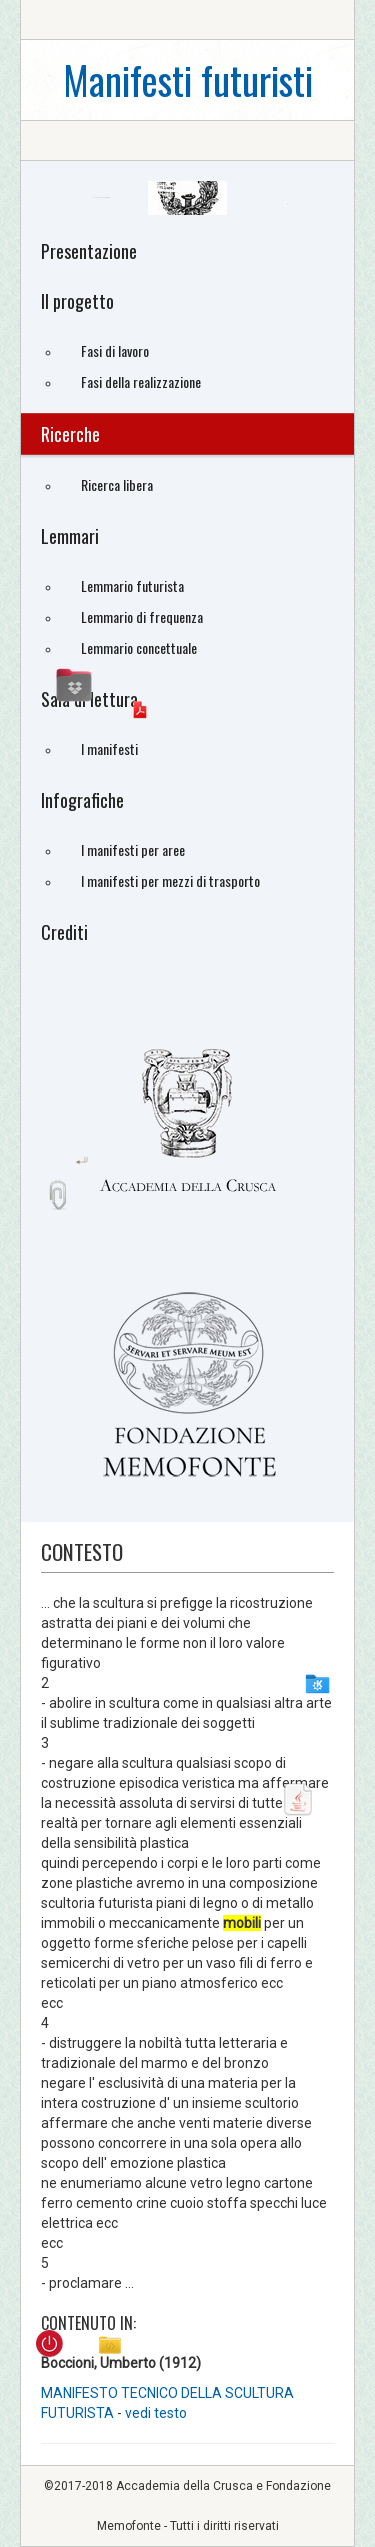  I want to click on open kde application files folder, so click(317, 1684).